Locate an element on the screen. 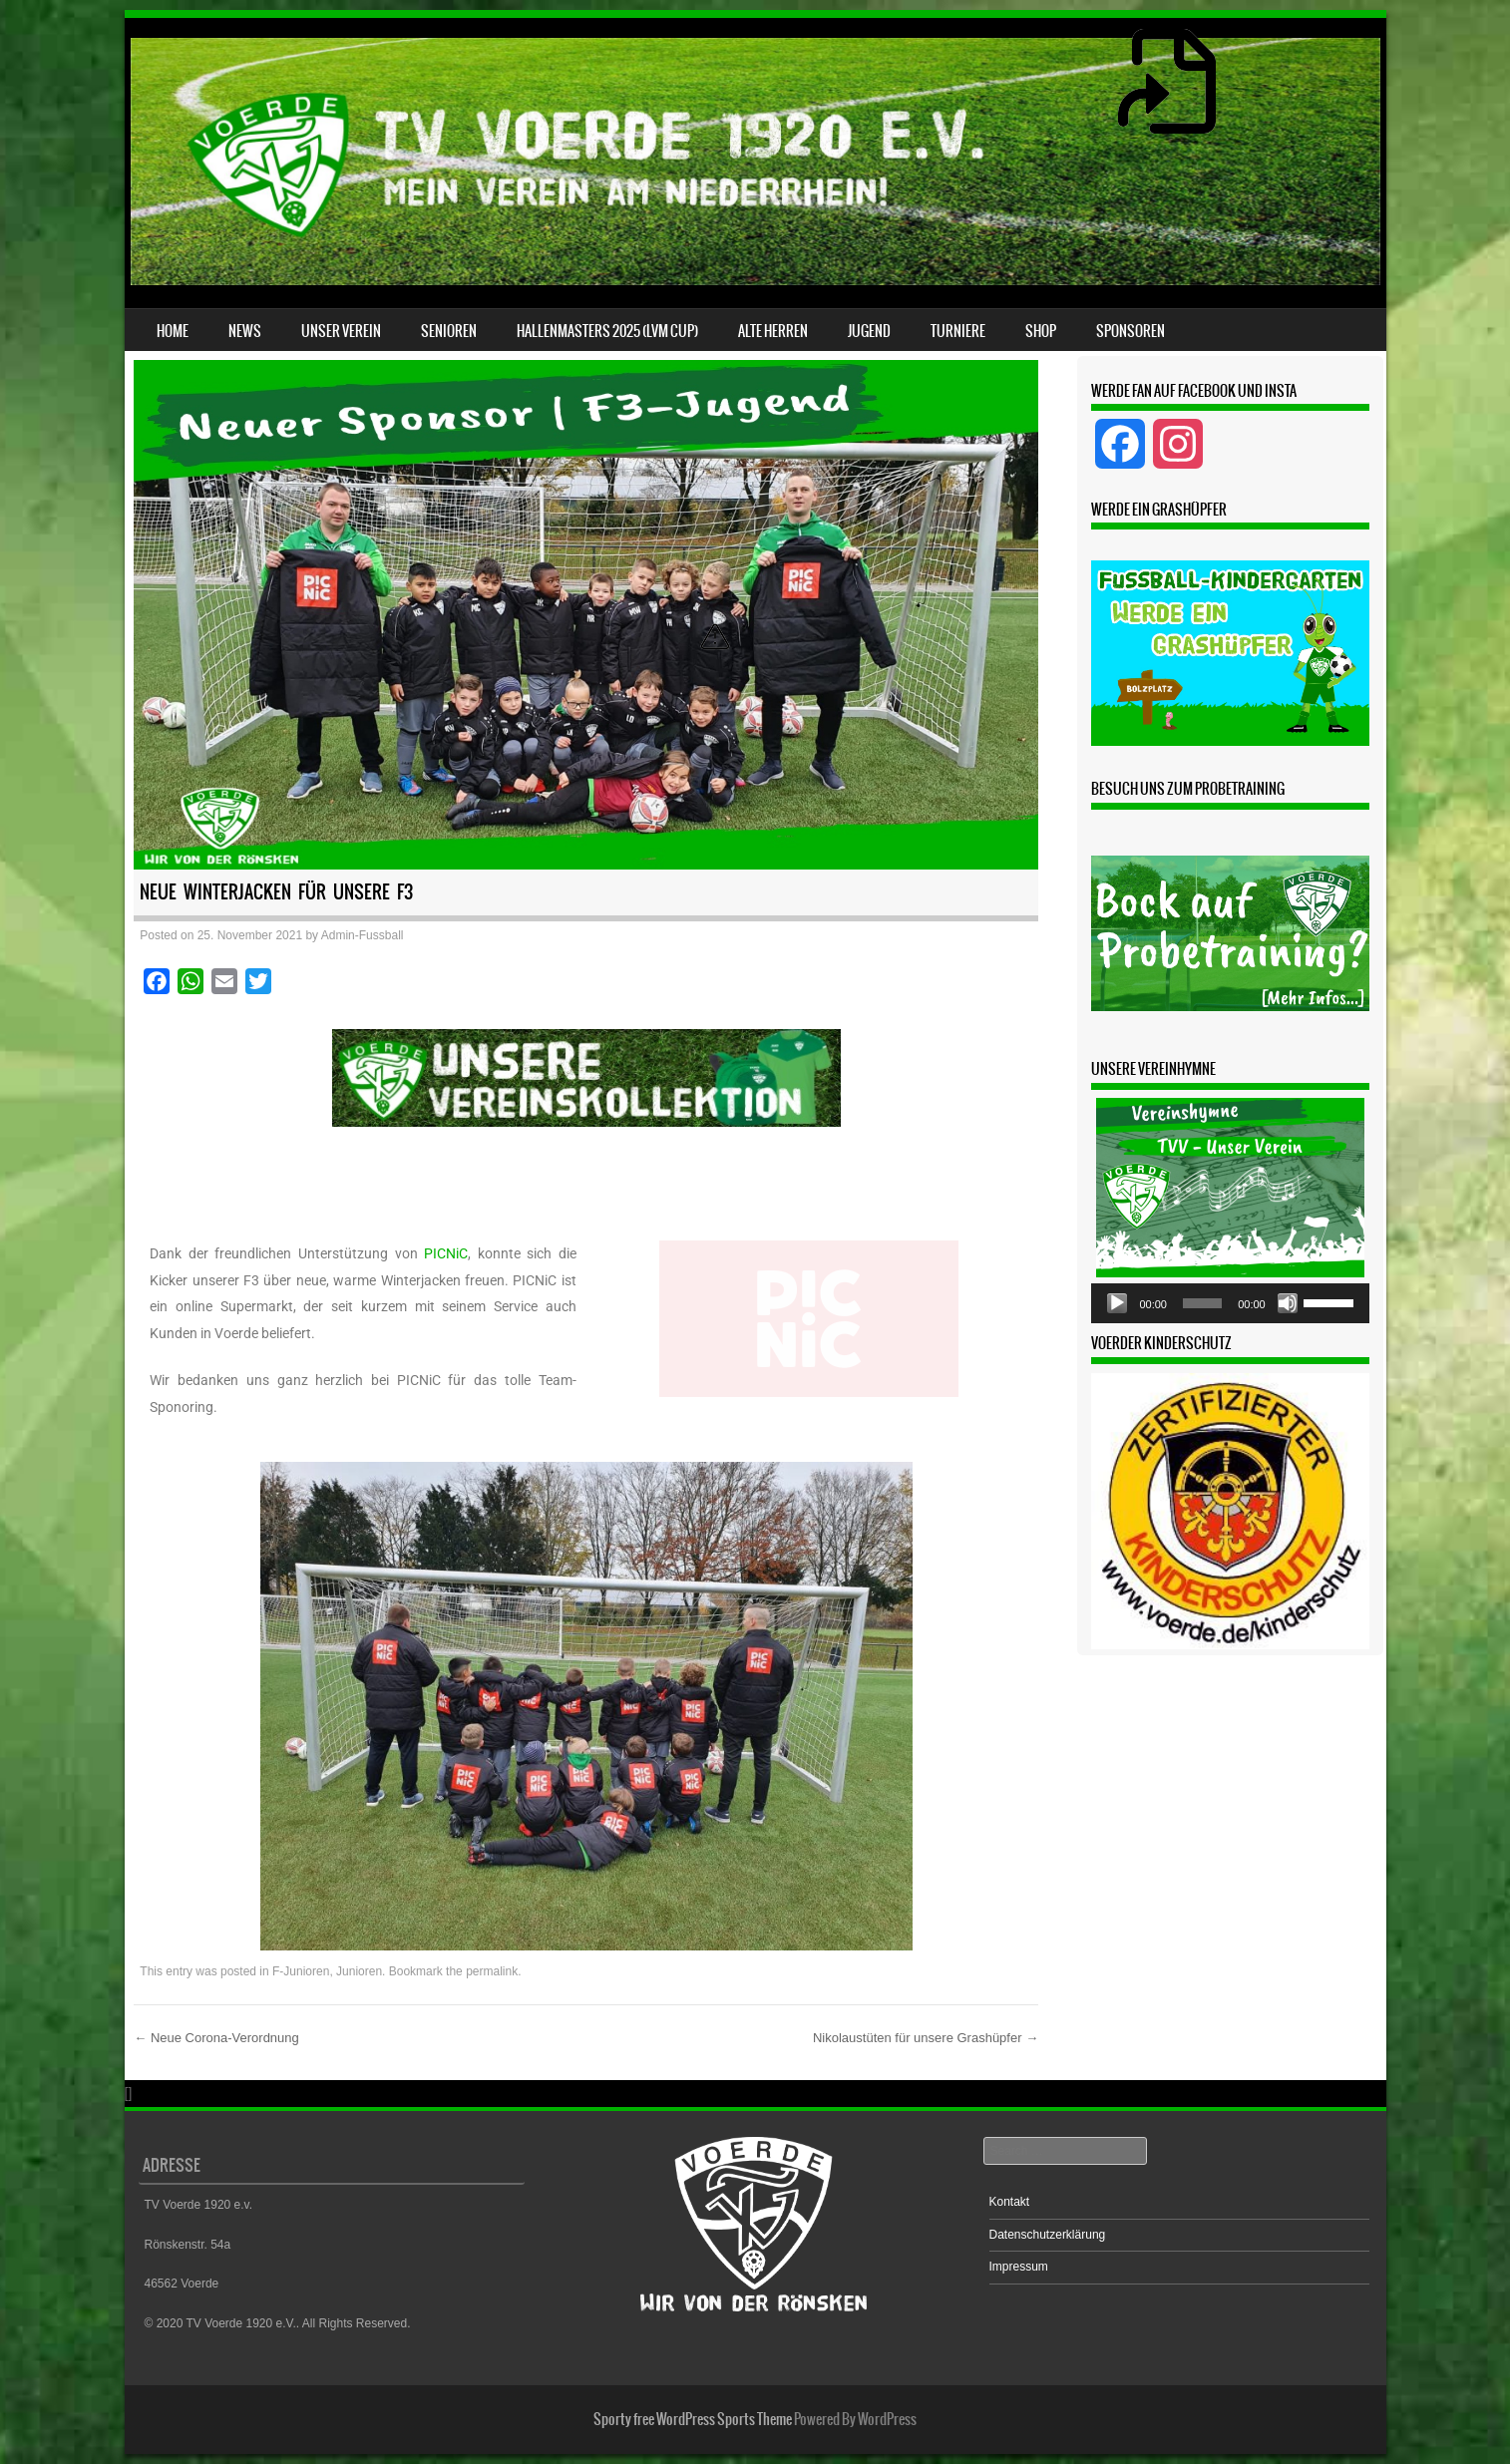 The image size is (1510, 2464). indicates a warning or caution state is located at coordinates (715, 636).